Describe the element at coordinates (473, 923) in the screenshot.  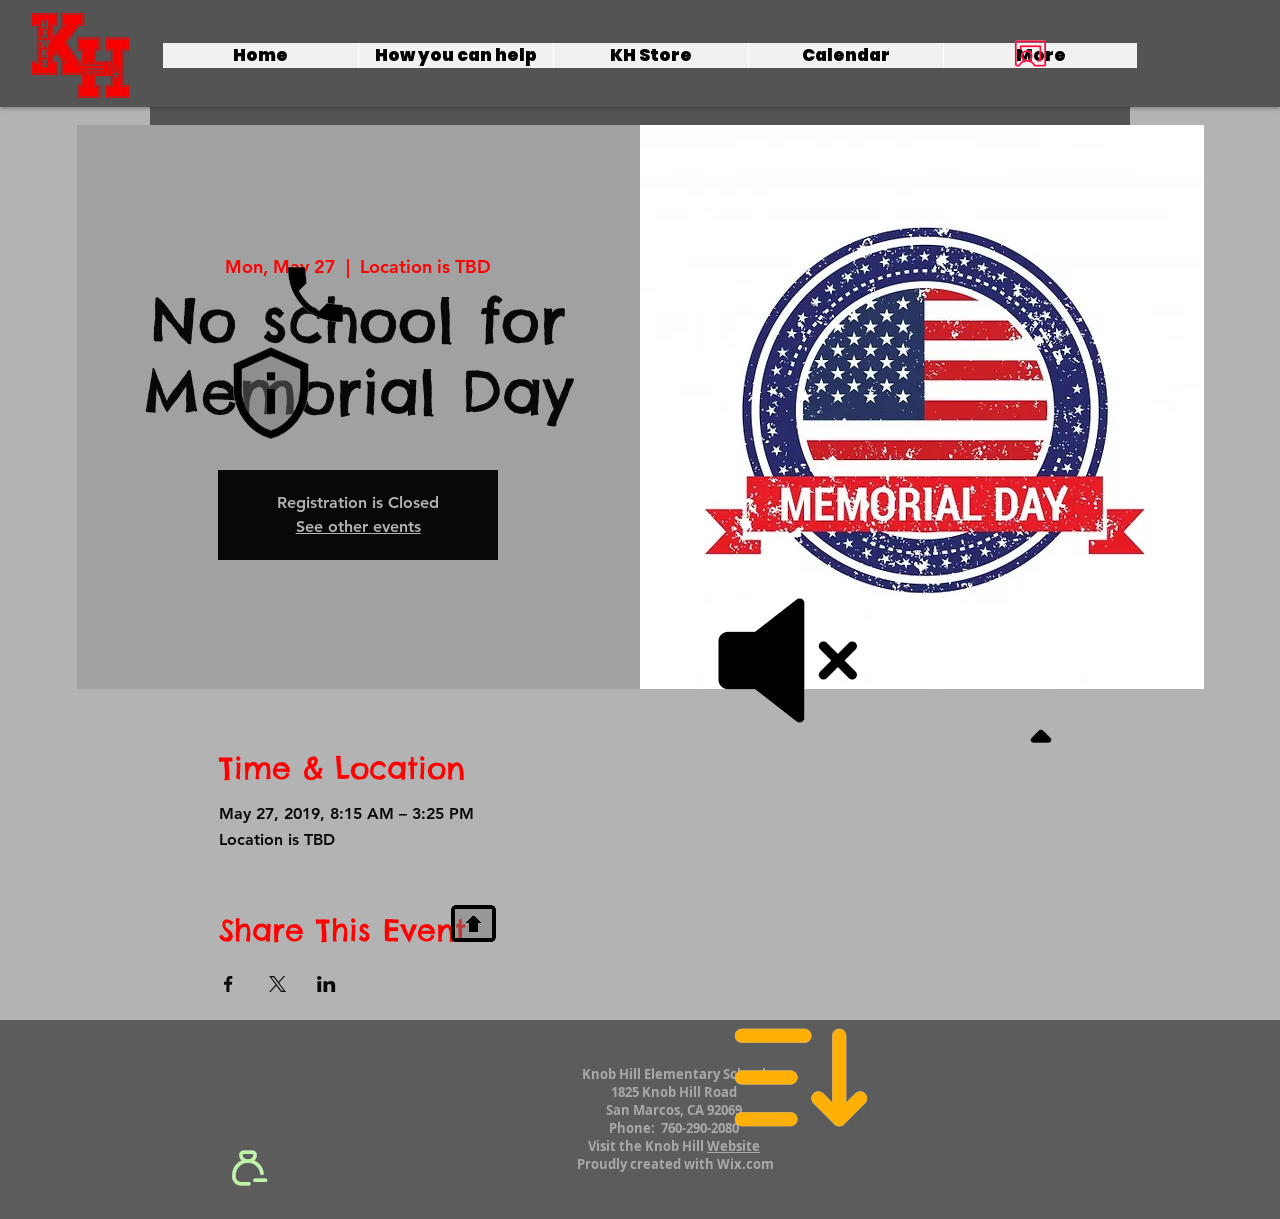
I see `start screen sharing or presentation mode` at that location.